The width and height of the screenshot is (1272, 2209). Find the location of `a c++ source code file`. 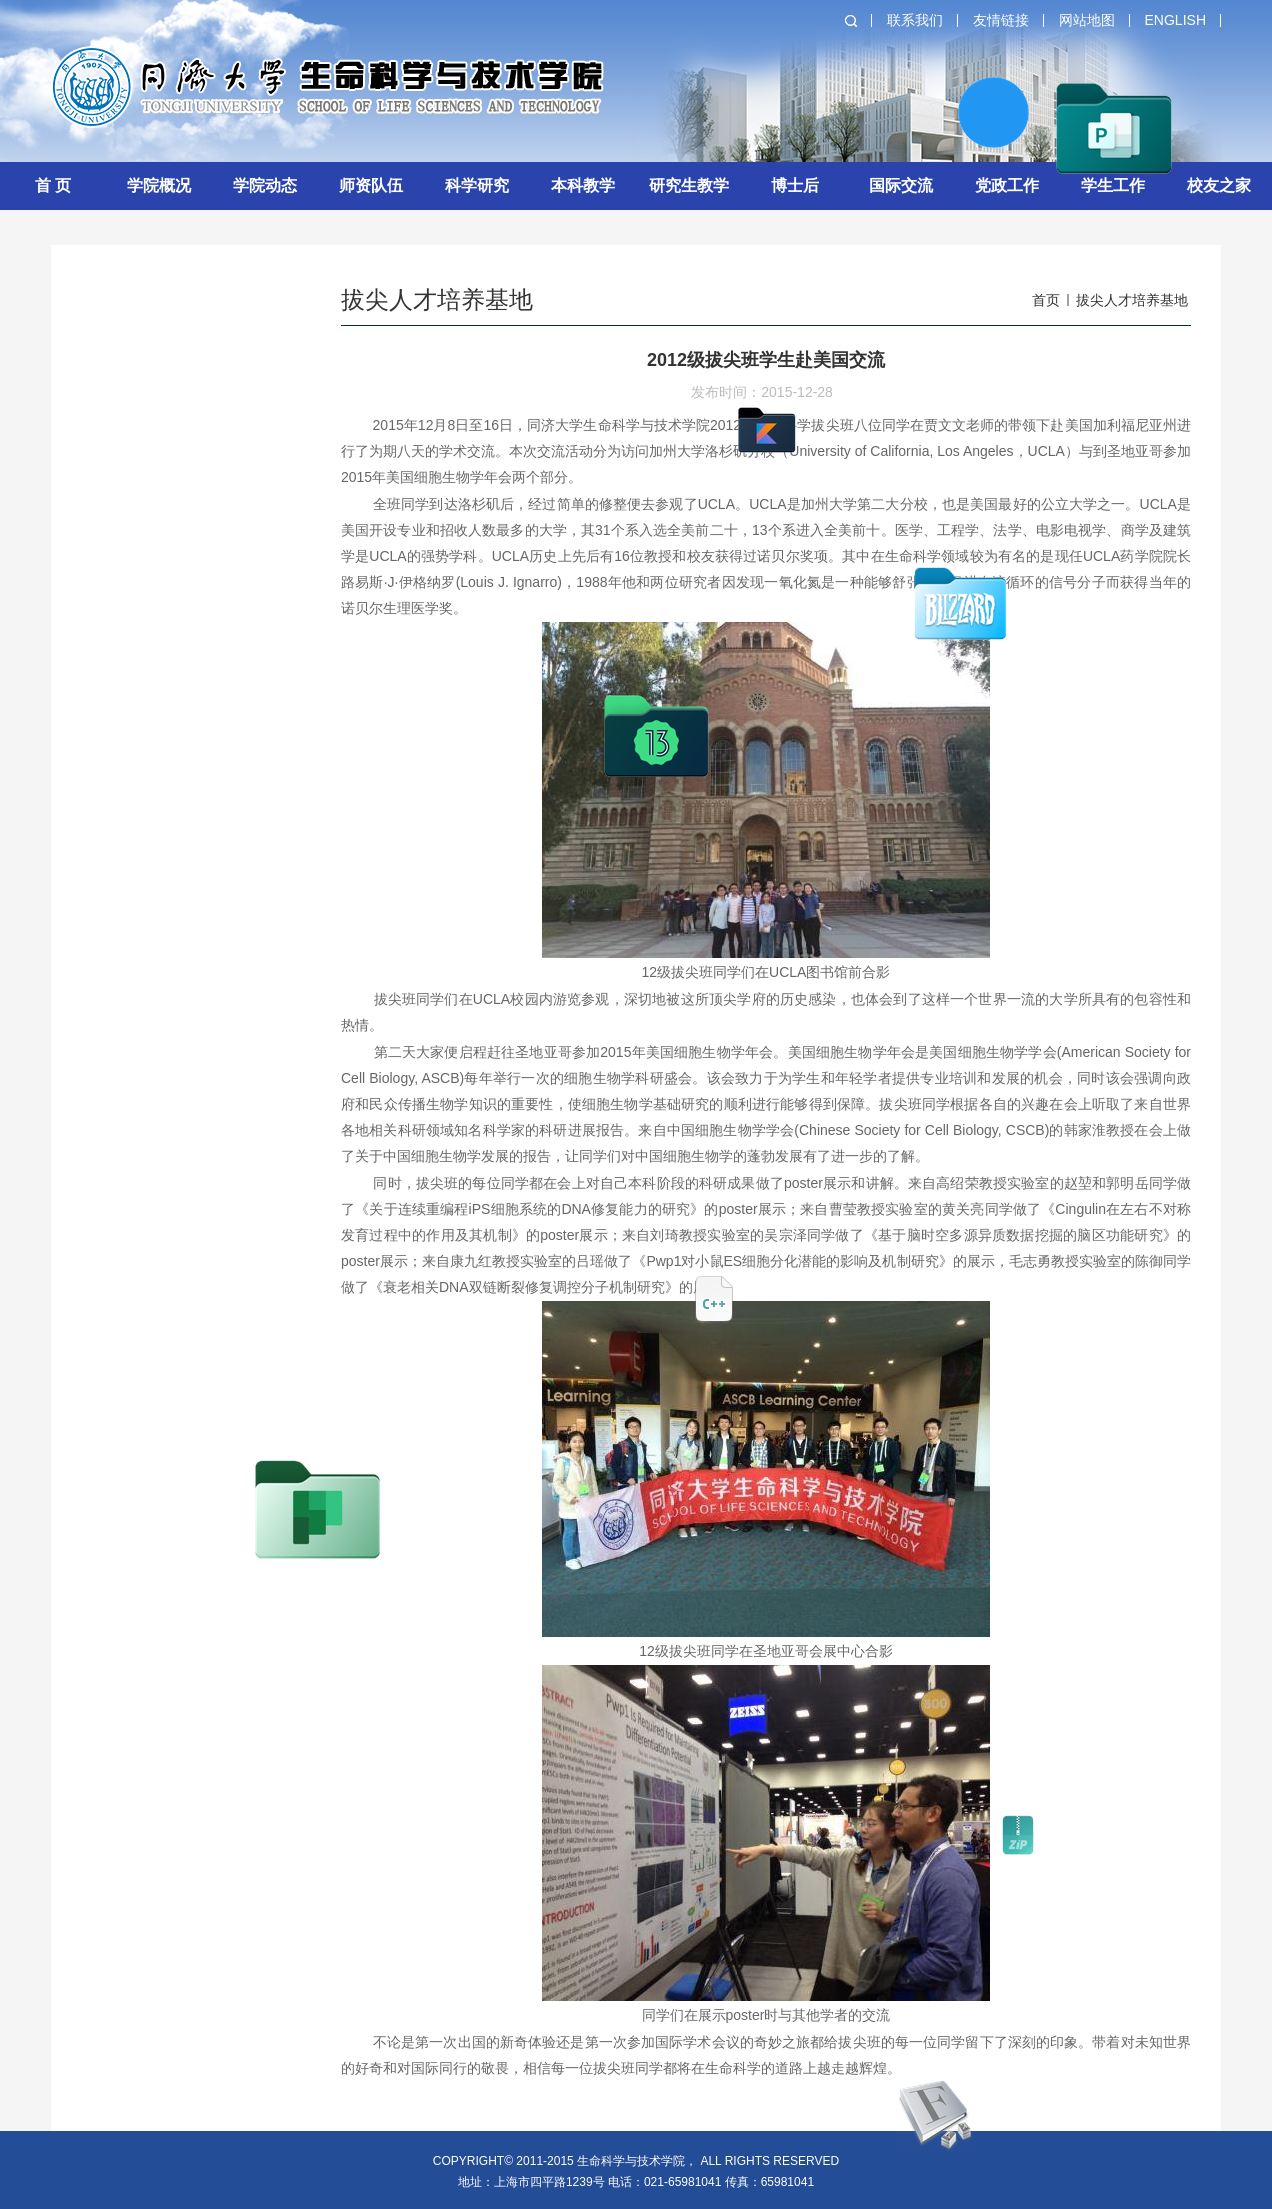

a c++ source code file is located at coordinates (714, 1299).